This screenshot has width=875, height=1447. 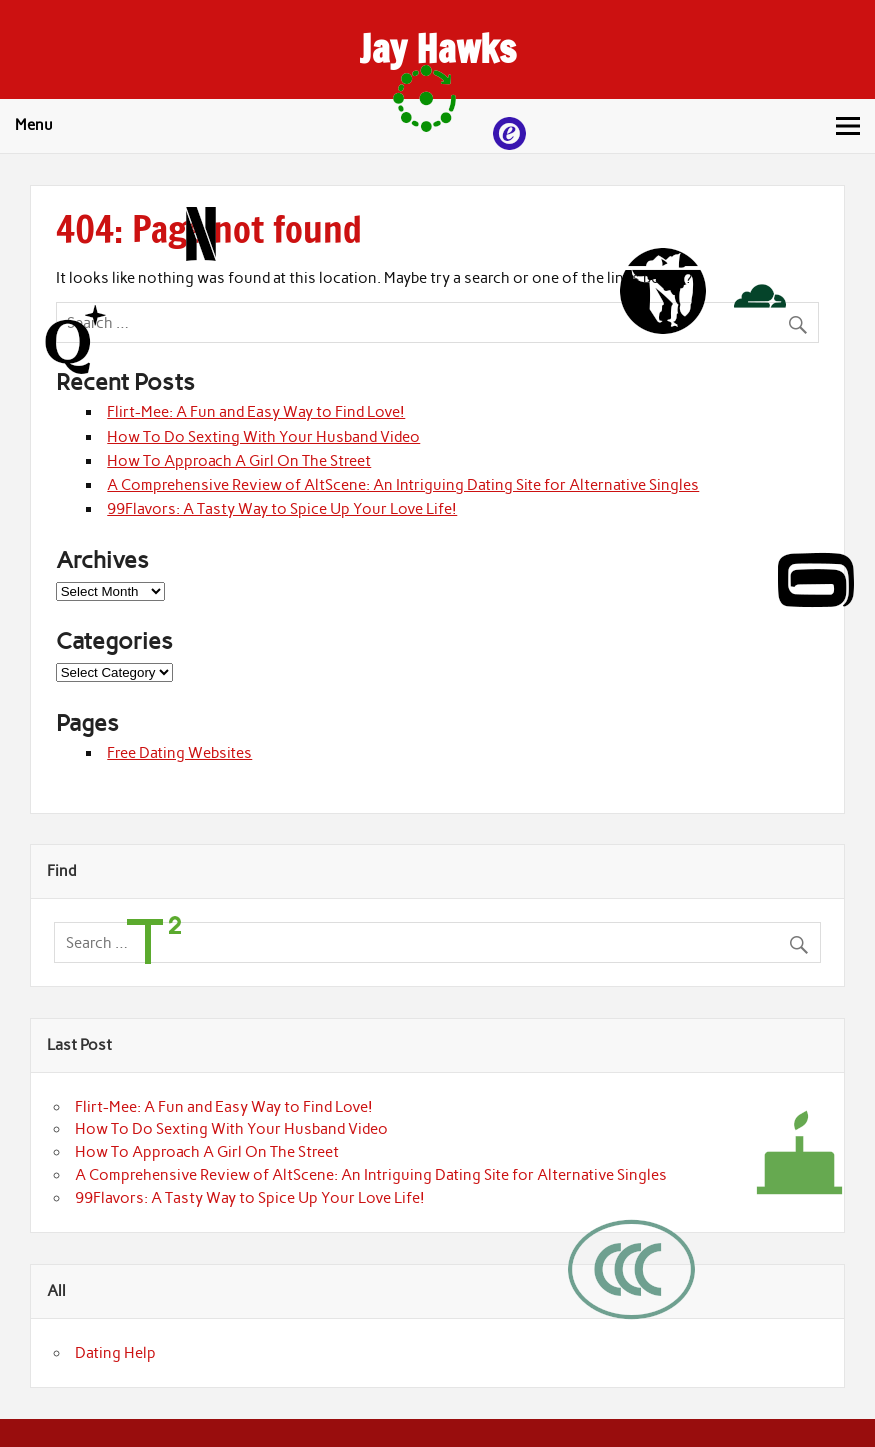 I want to click on format text as superscript, so click(x=154, y=940).